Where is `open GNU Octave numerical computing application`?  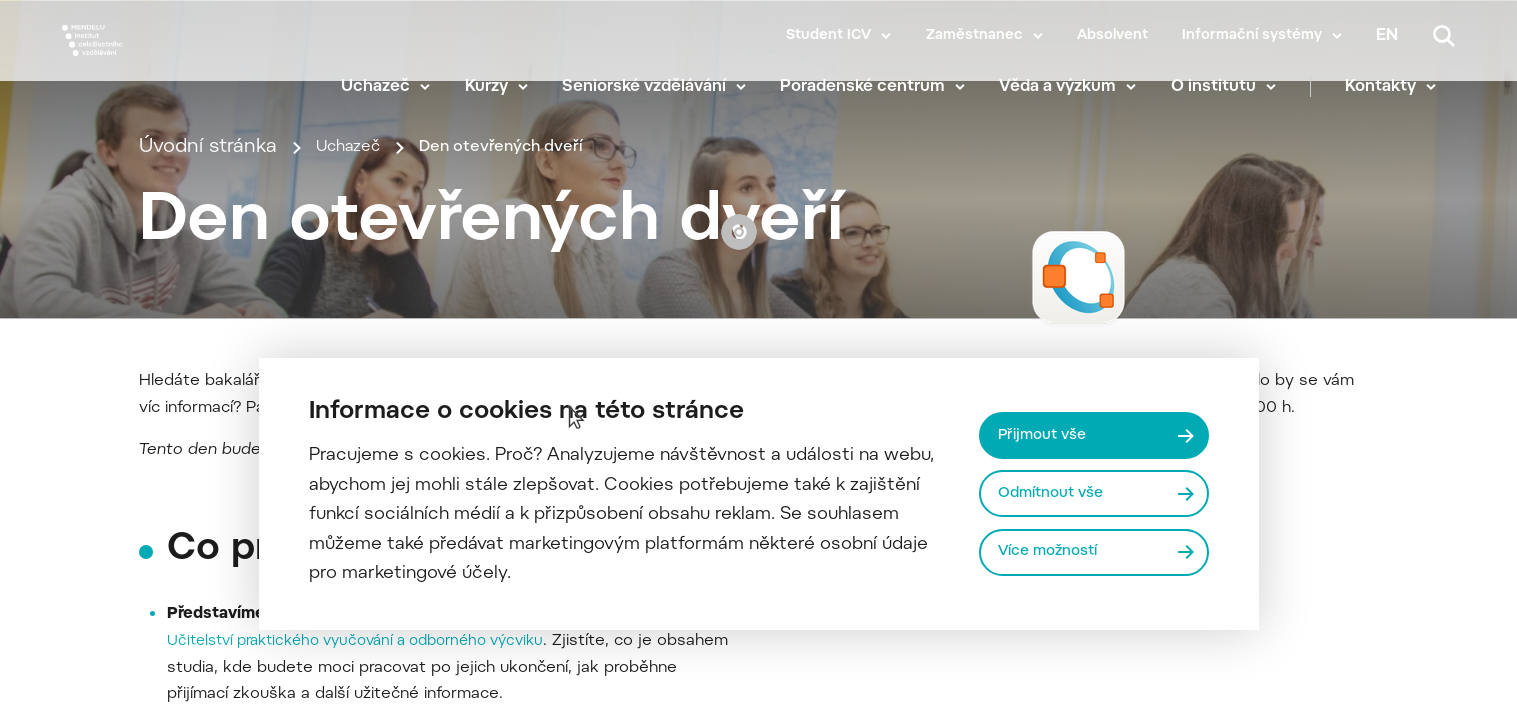 open GNU Octave numerical computing application is located at coordinates (1078, 275).